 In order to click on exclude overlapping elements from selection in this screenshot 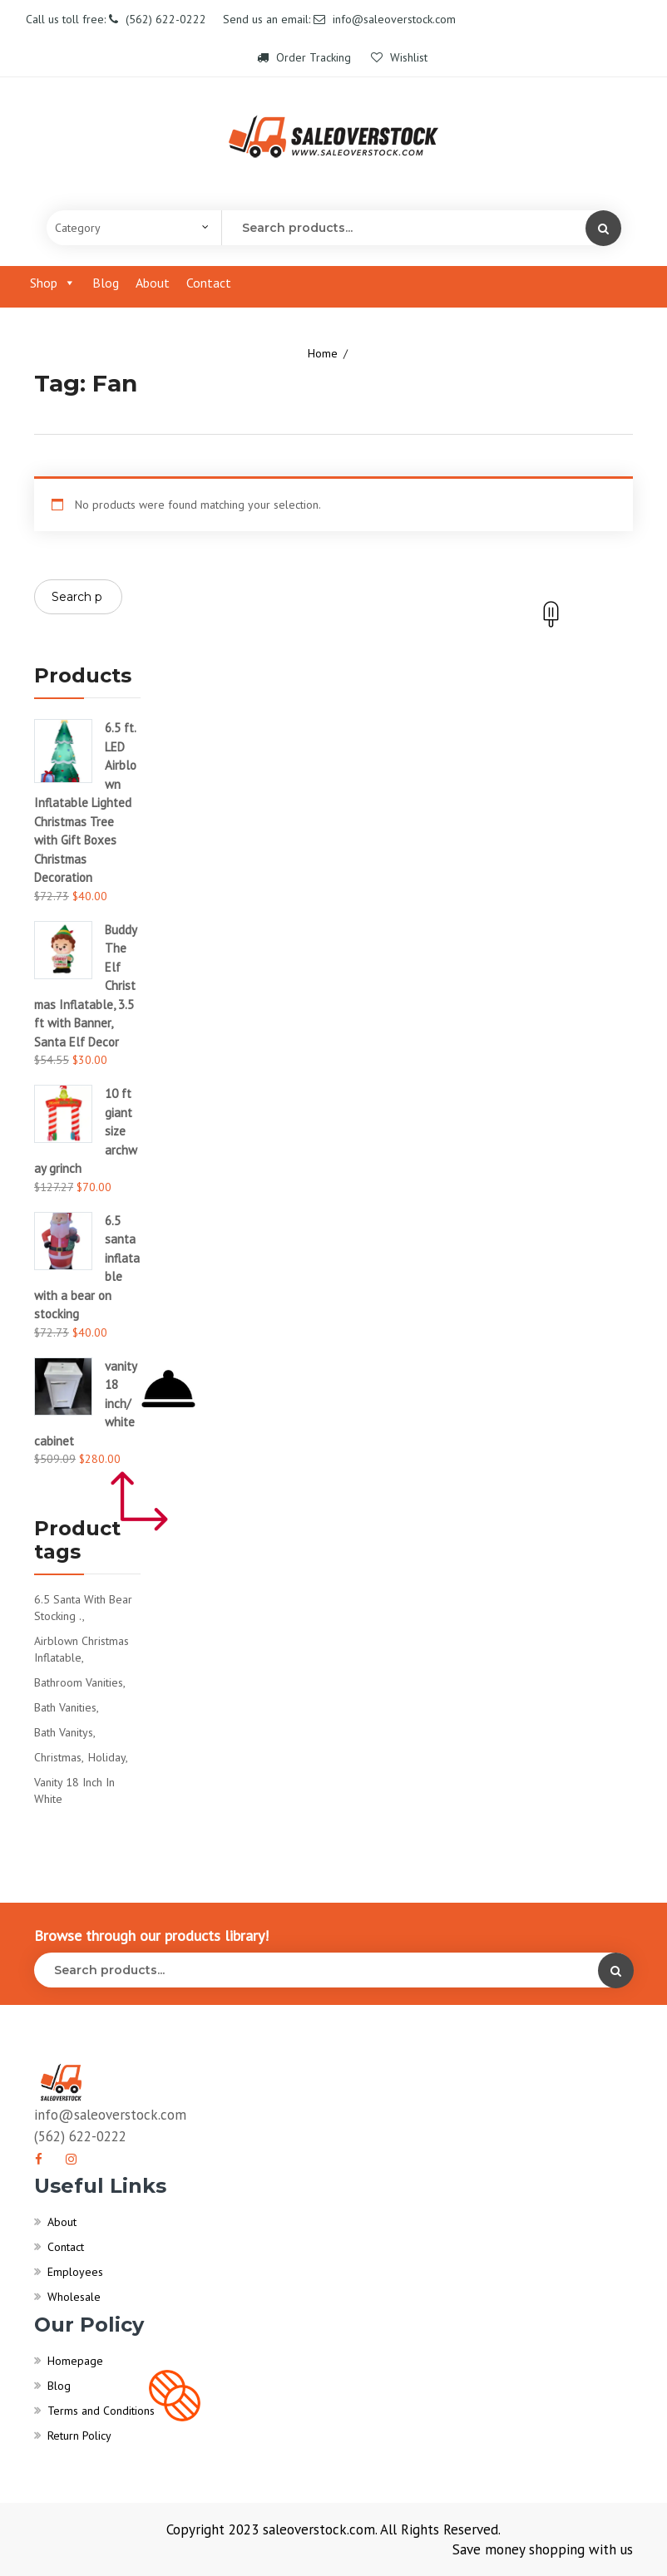, I will do `click(175, 2396)`.